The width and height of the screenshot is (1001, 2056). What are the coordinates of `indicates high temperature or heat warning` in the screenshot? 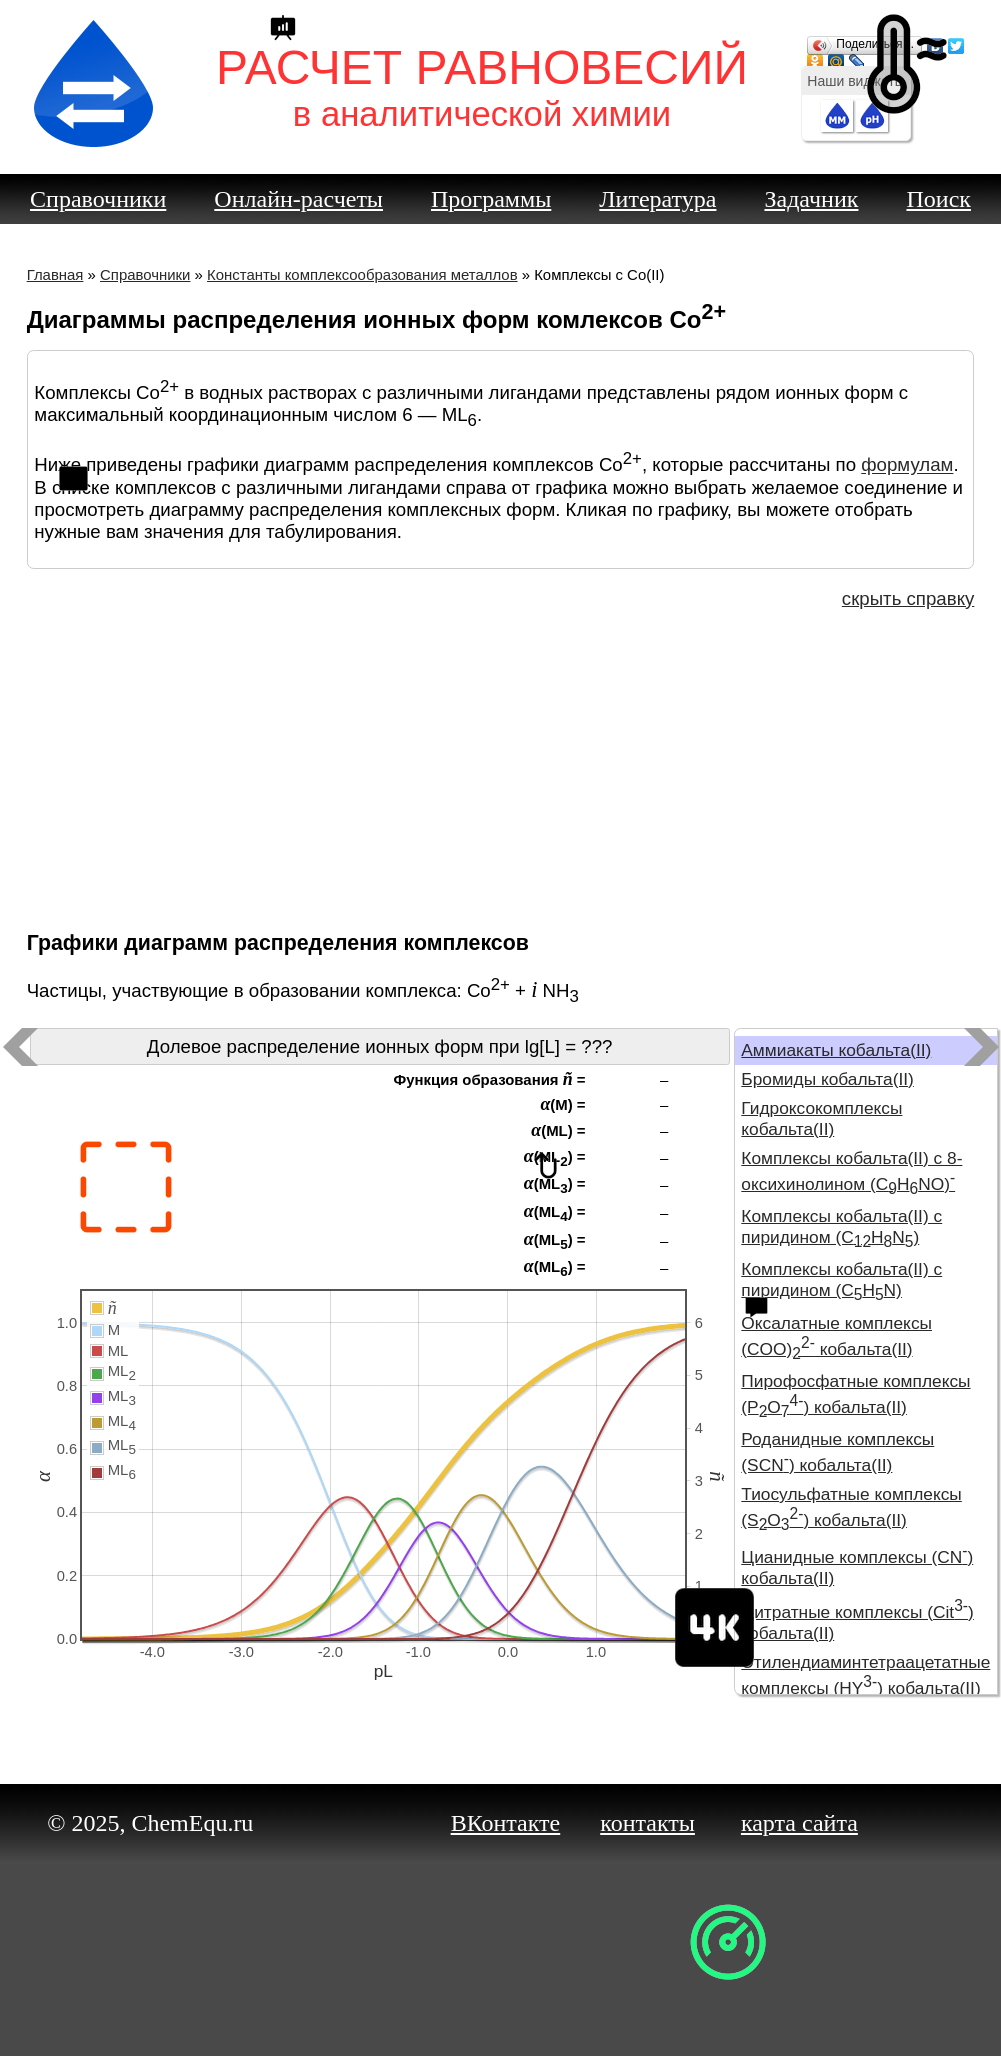 It's located at (897, 64).